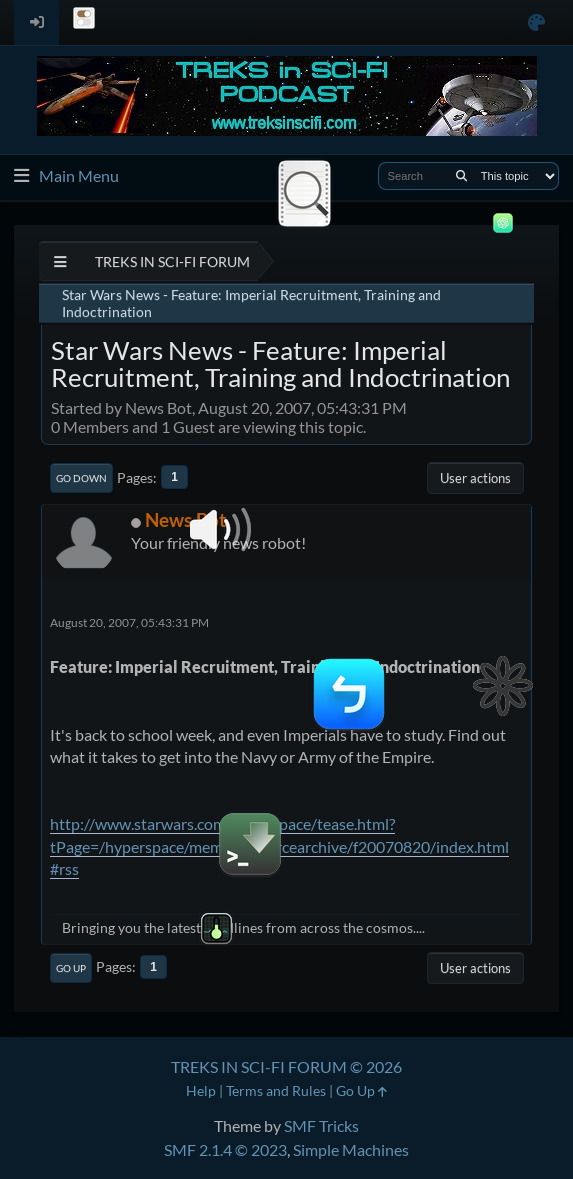 The height and width of the screenshot is (1179, 573). I want to click on open ibus bopomofo input method app, so click(349, 694).